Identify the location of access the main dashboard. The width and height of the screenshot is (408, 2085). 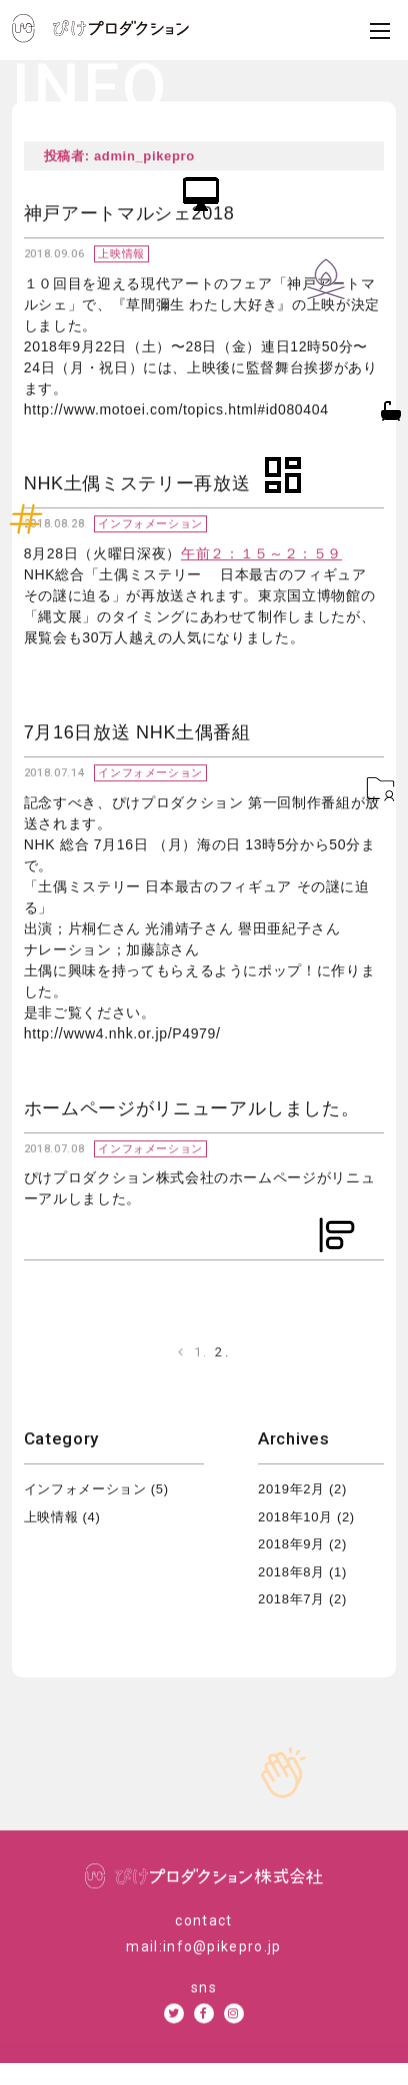
(283, 475).